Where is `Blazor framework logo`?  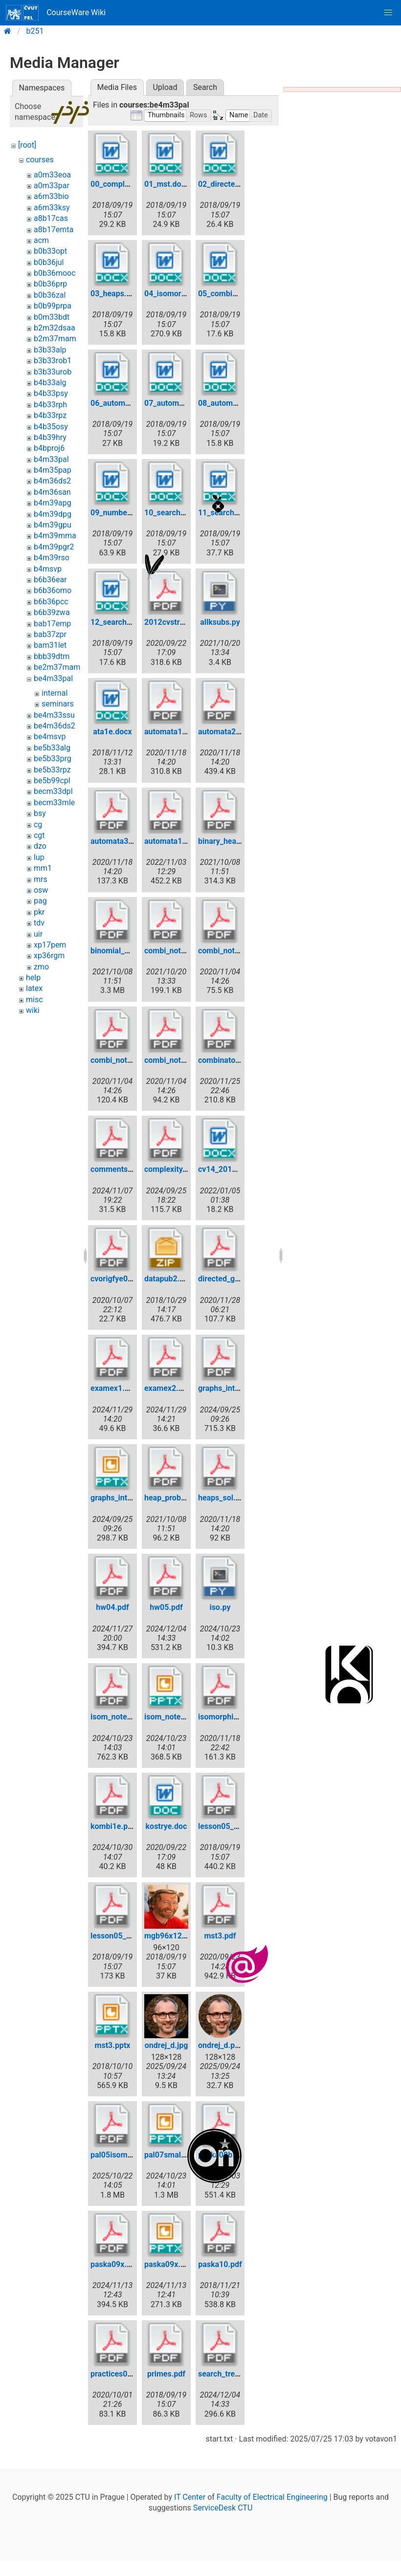
Blazor framework logo is located at coordinates (247, 1964).